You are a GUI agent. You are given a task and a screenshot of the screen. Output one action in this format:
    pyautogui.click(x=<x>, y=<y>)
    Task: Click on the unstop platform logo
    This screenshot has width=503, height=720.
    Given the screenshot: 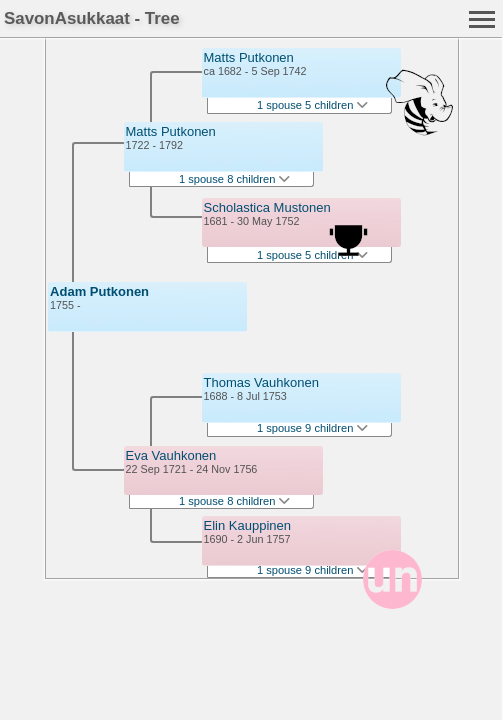 What is the action you would take?
    pyautogui.click(x=392, y=579)
    